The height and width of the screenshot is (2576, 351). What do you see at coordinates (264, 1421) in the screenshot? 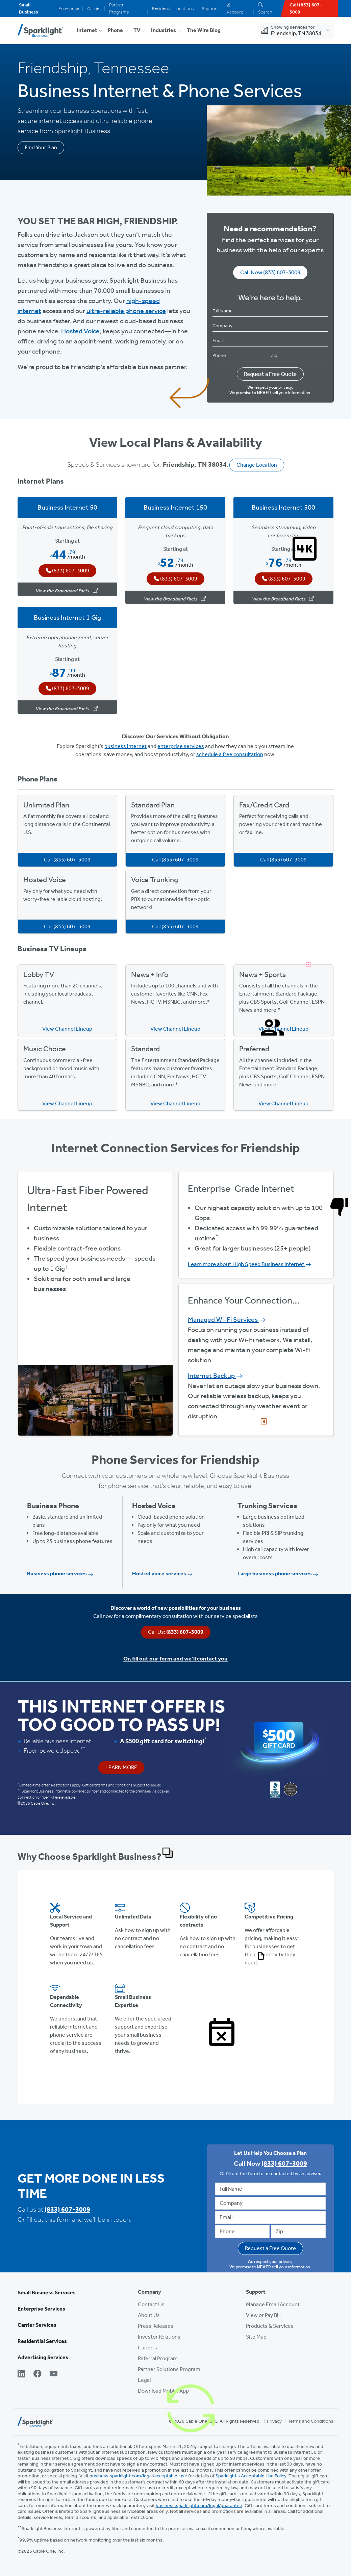
I see `find nearby hospitals or medical facilities` at bounding box center [264, 1421].